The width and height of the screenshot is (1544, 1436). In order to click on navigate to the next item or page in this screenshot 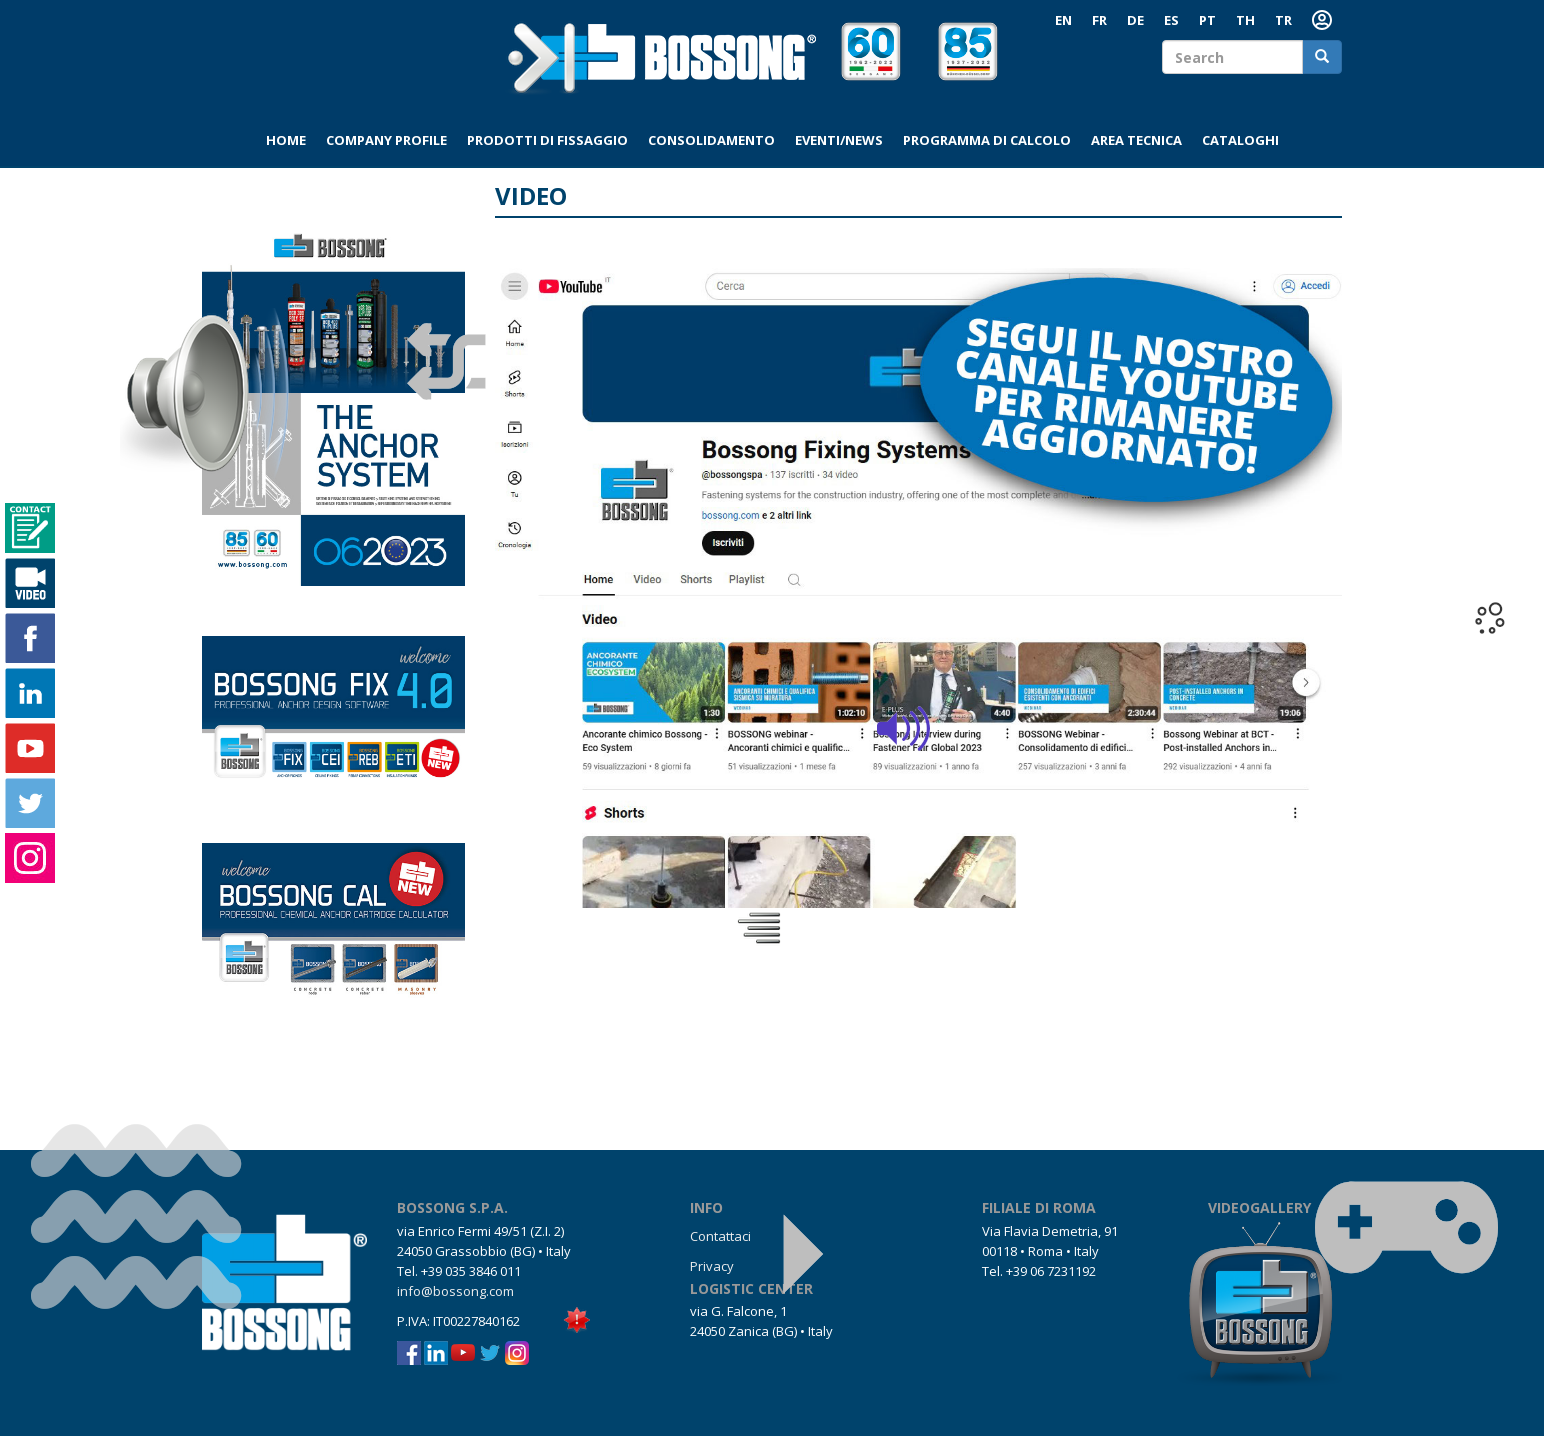, I will do `click(800, 1254)`.